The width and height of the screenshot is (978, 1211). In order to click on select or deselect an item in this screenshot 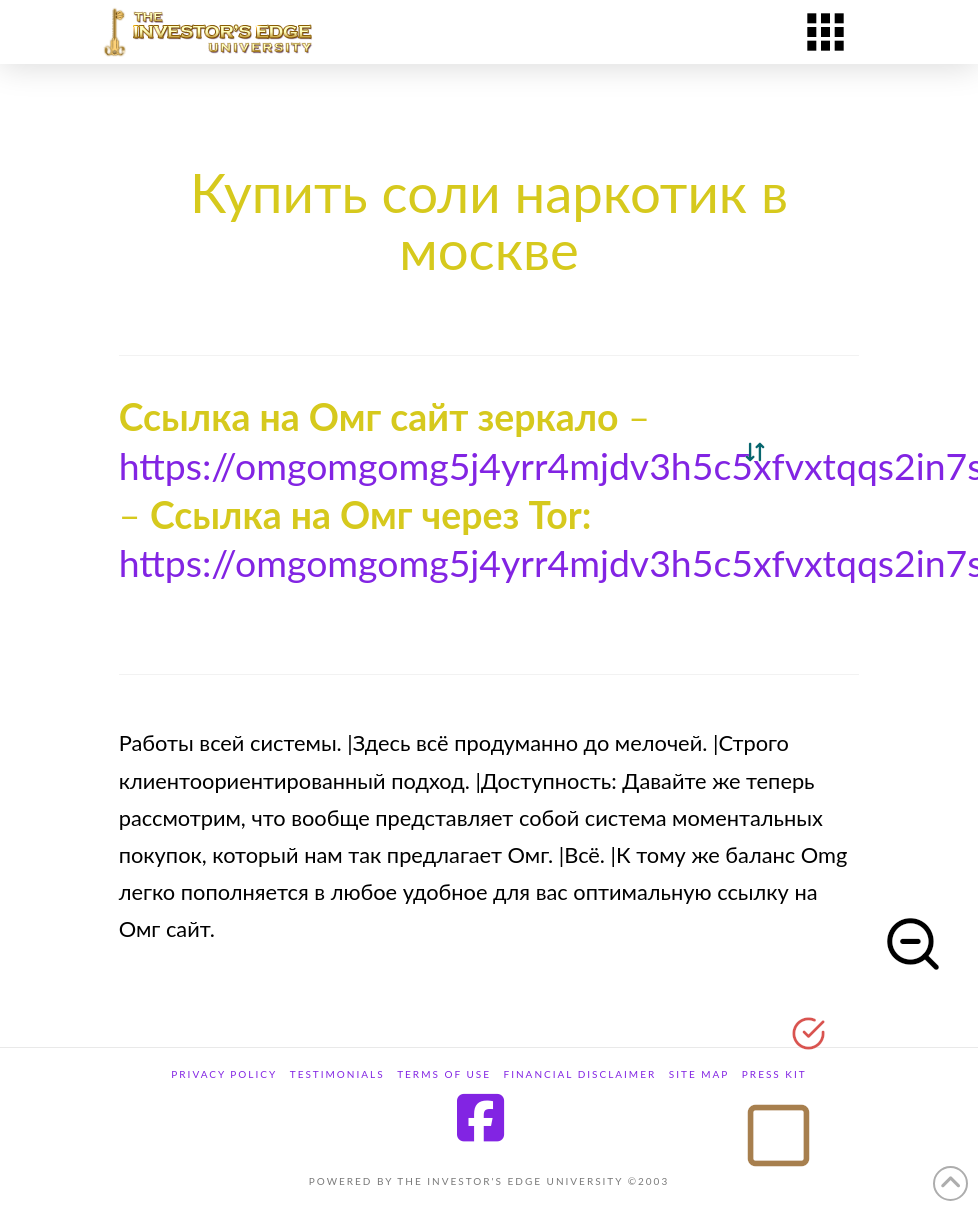, I will do `click(778, 1135)`.